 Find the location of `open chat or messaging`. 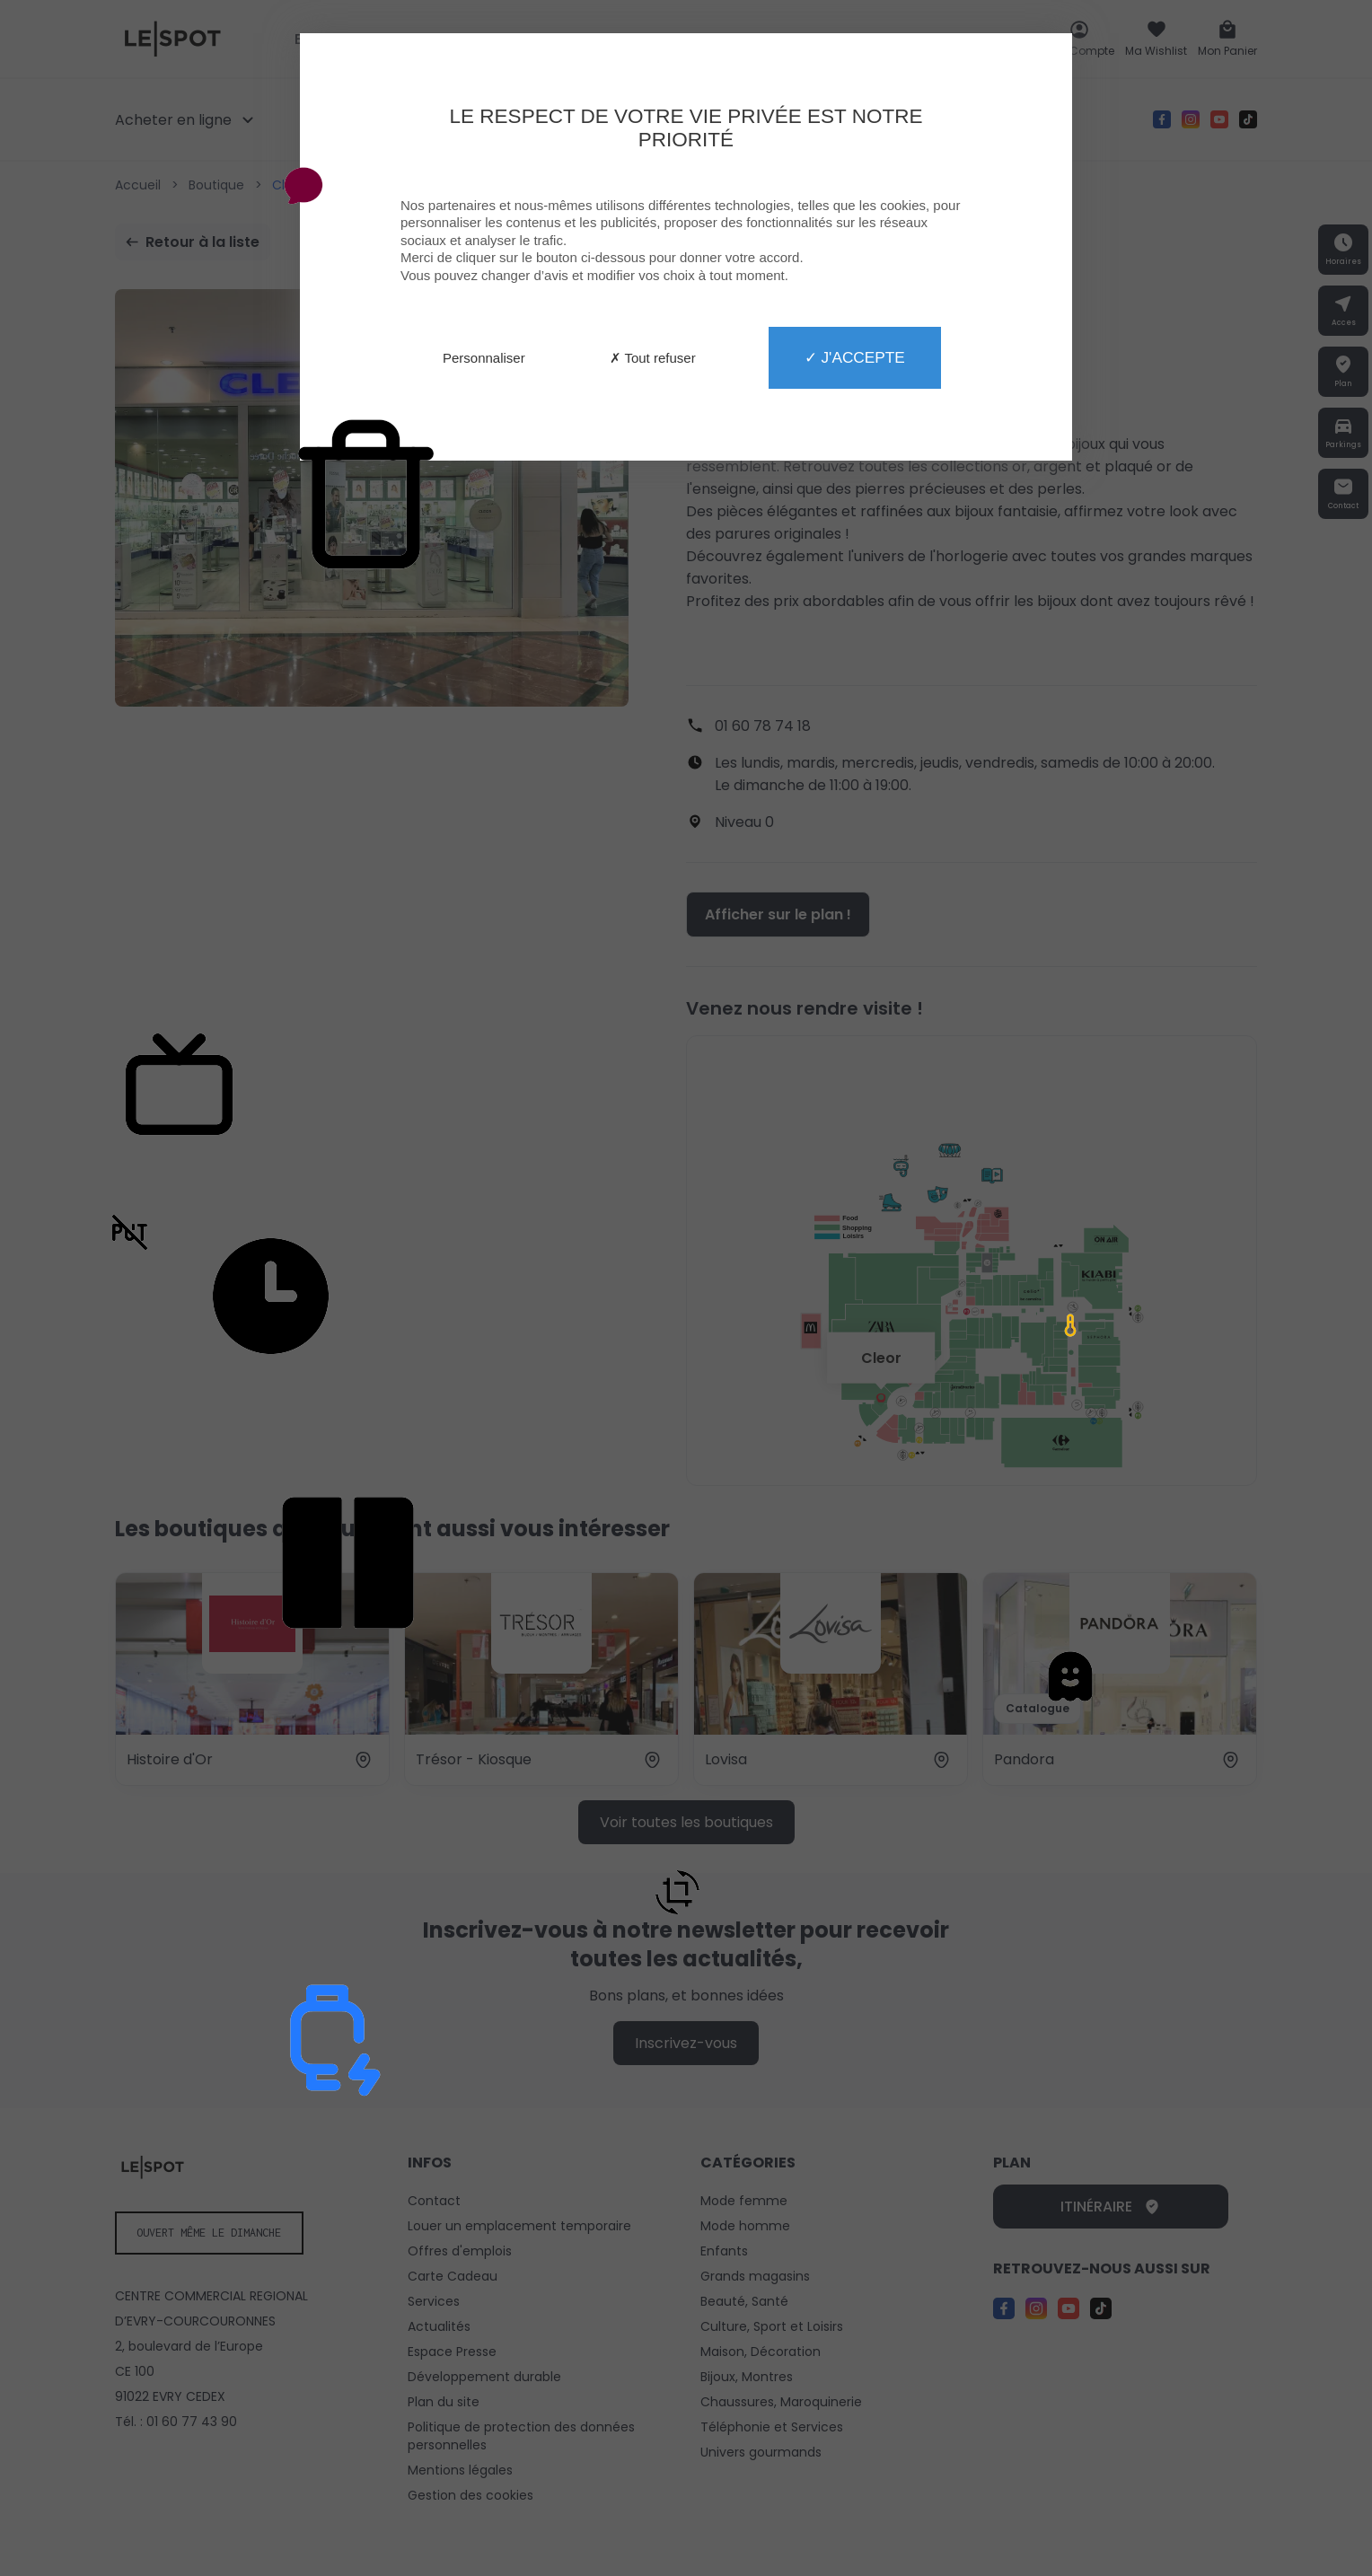

open chat or messaging is located at coordinates (303, 185).